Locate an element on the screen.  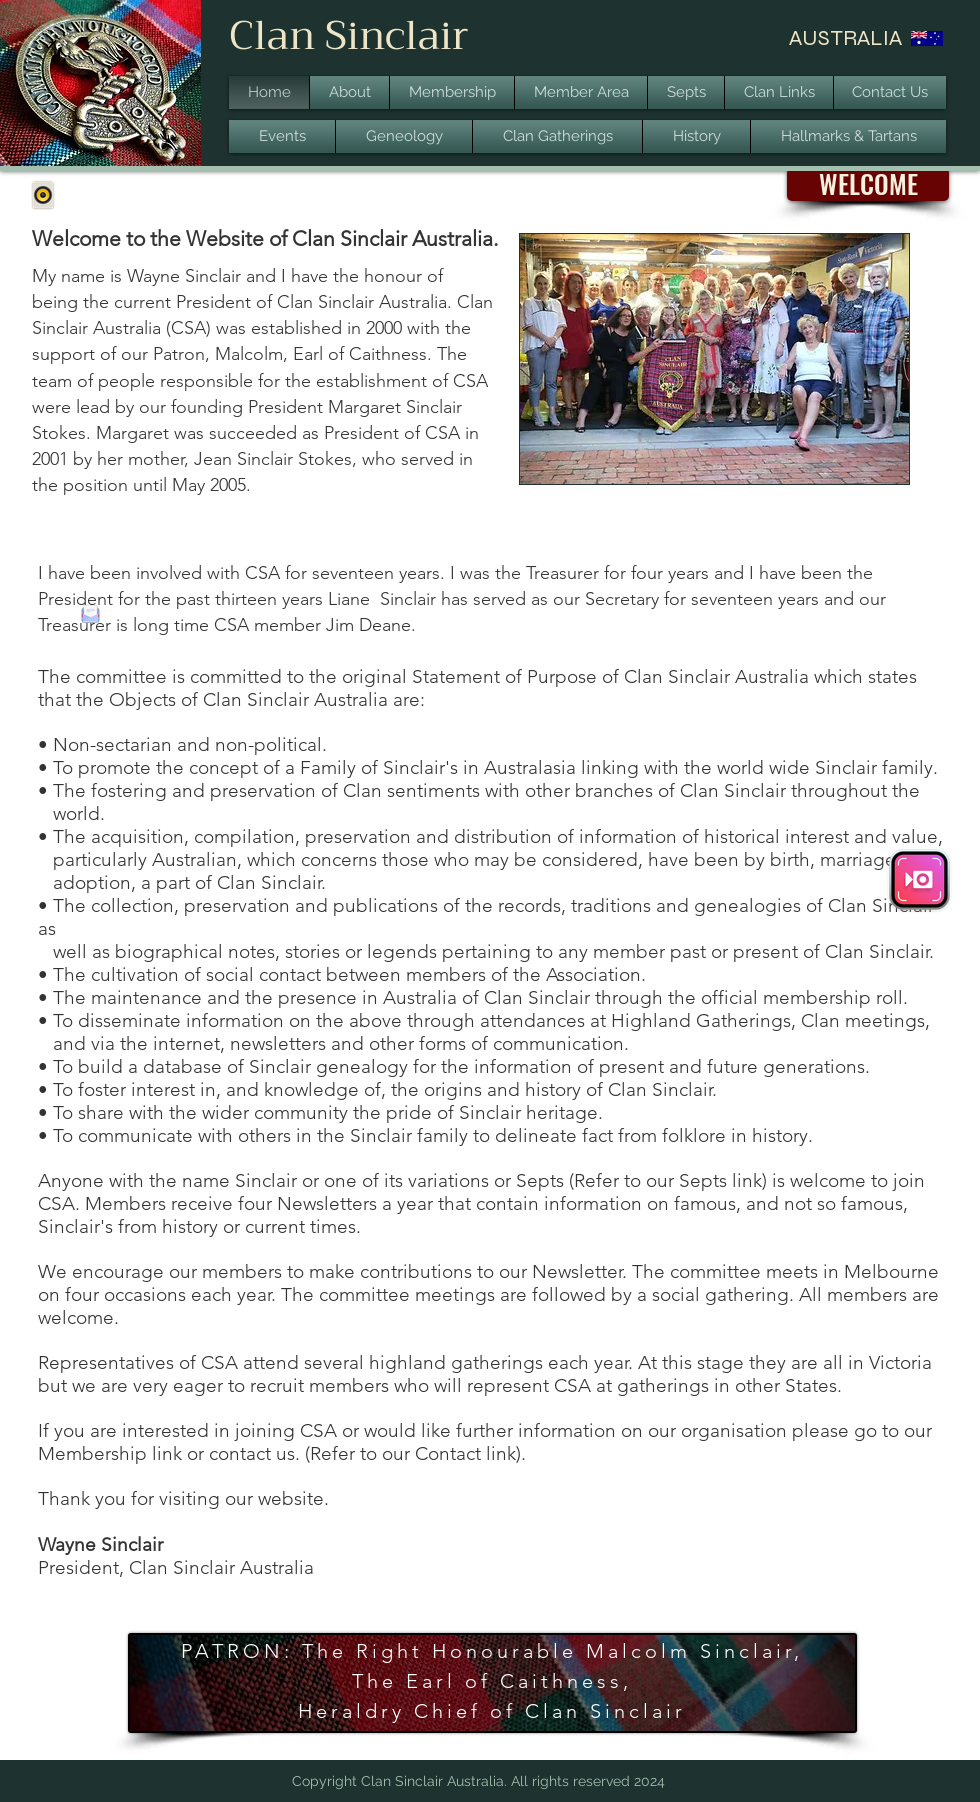
open kooha screen recorder is located at coordinates (919, 879).